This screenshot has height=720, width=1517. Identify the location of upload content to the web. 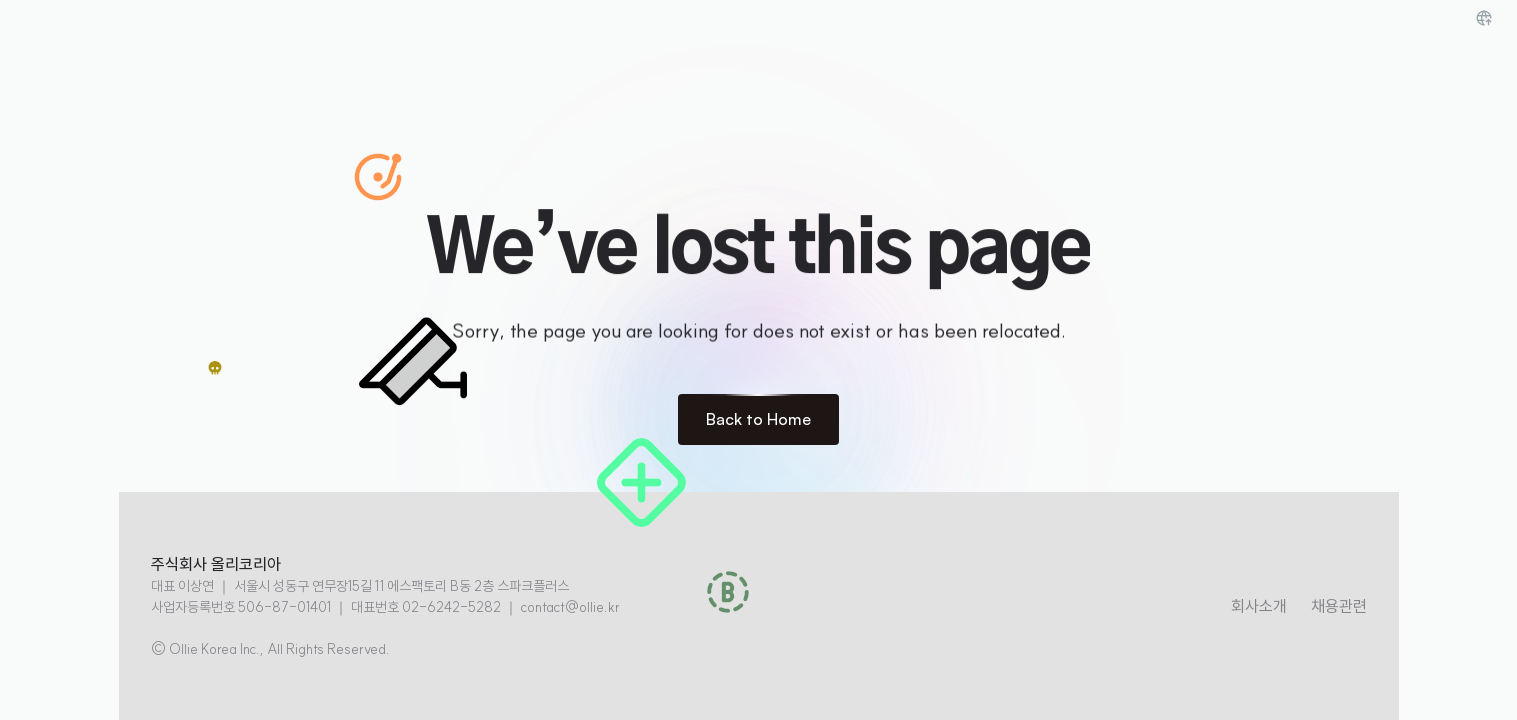
(1484, 18).